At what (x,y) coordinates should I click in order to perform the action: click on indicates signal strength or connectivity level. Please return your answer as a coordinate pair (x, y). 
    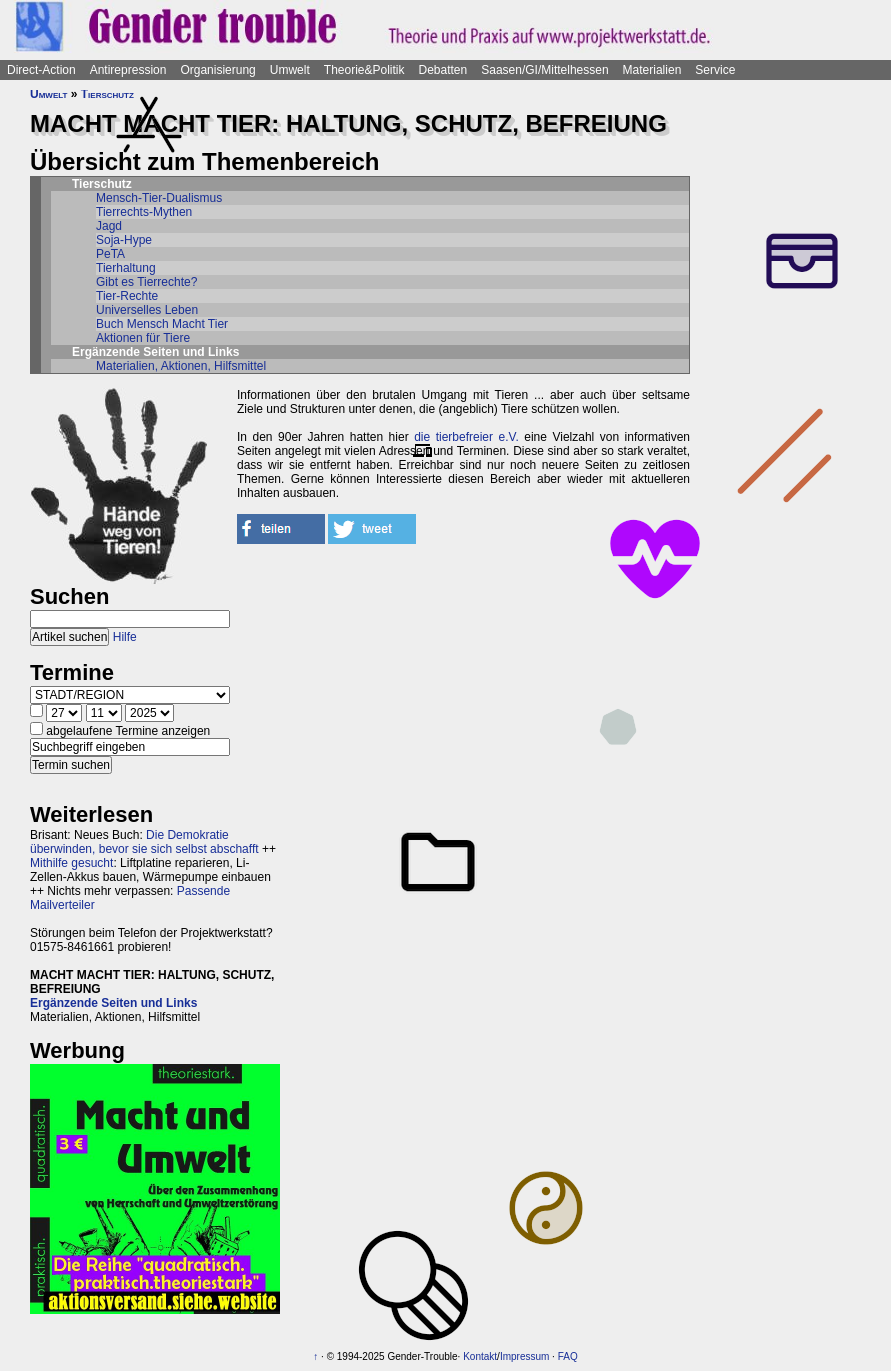
    Looking at the image, I should click on (786, 457).